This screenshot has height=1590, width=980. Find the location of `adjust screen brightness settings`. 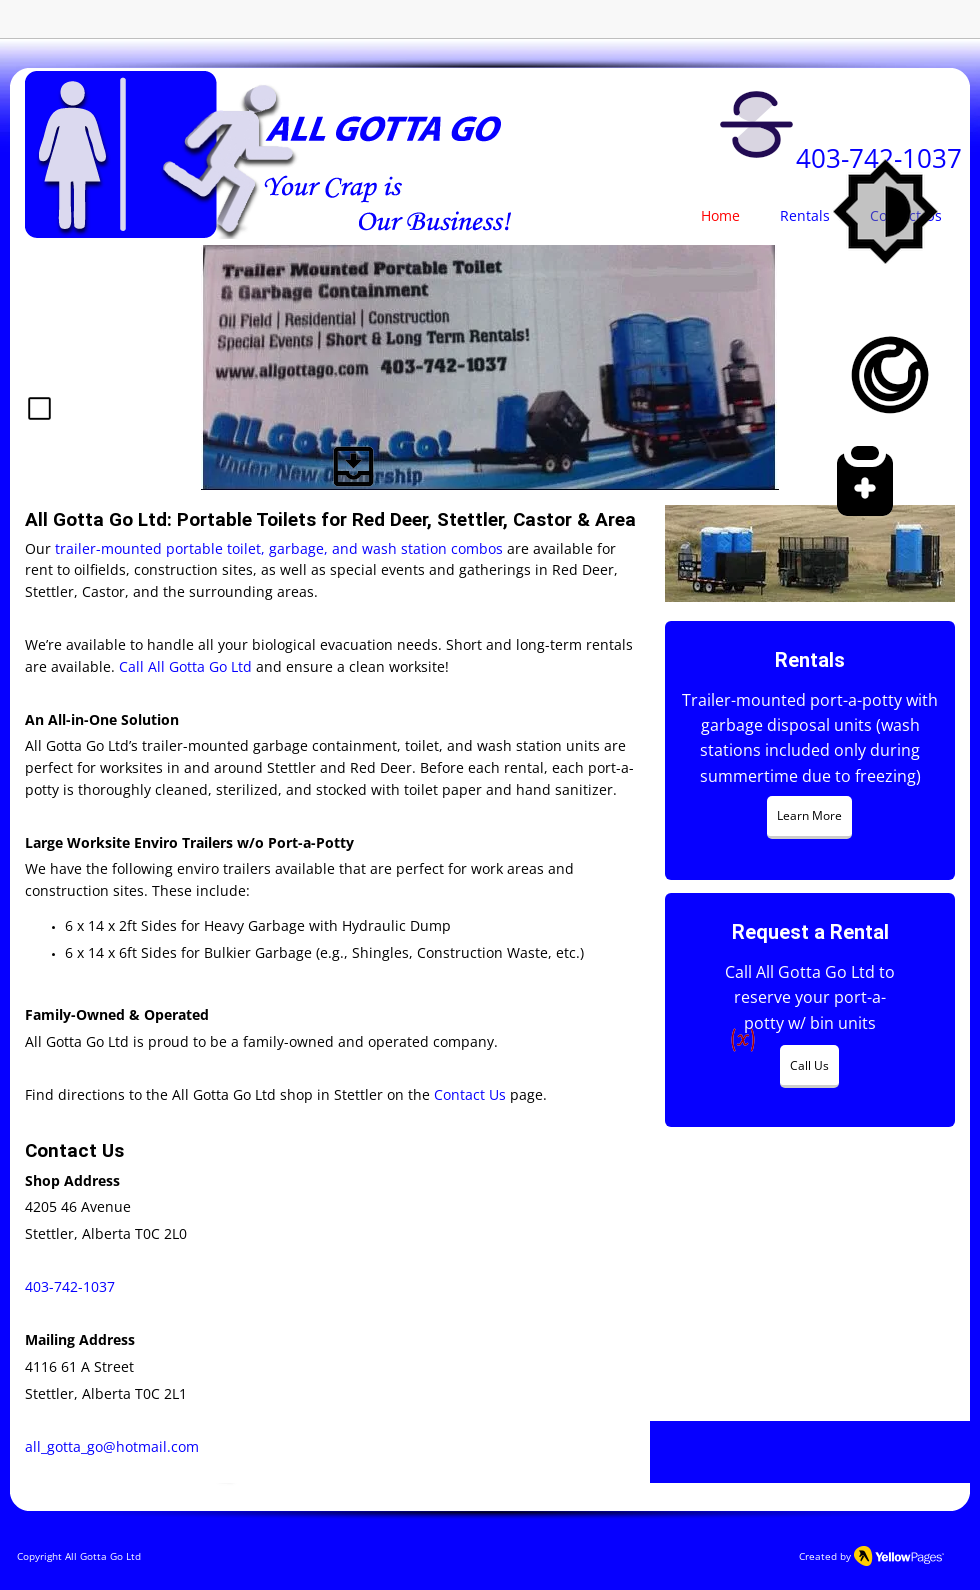

adjust screen brightness settings is located at coordinates (885, 211).